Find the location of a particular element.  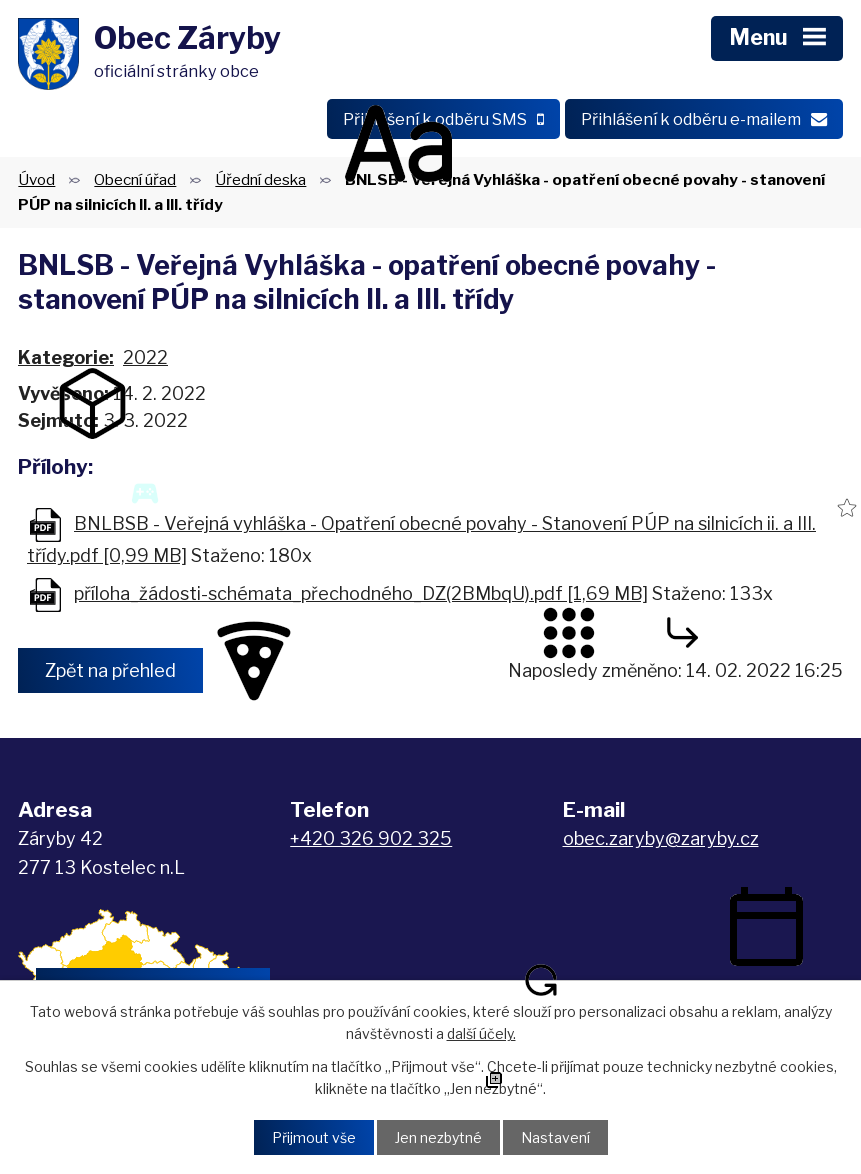

browse food delivery options is located at coordinates (254, 661).